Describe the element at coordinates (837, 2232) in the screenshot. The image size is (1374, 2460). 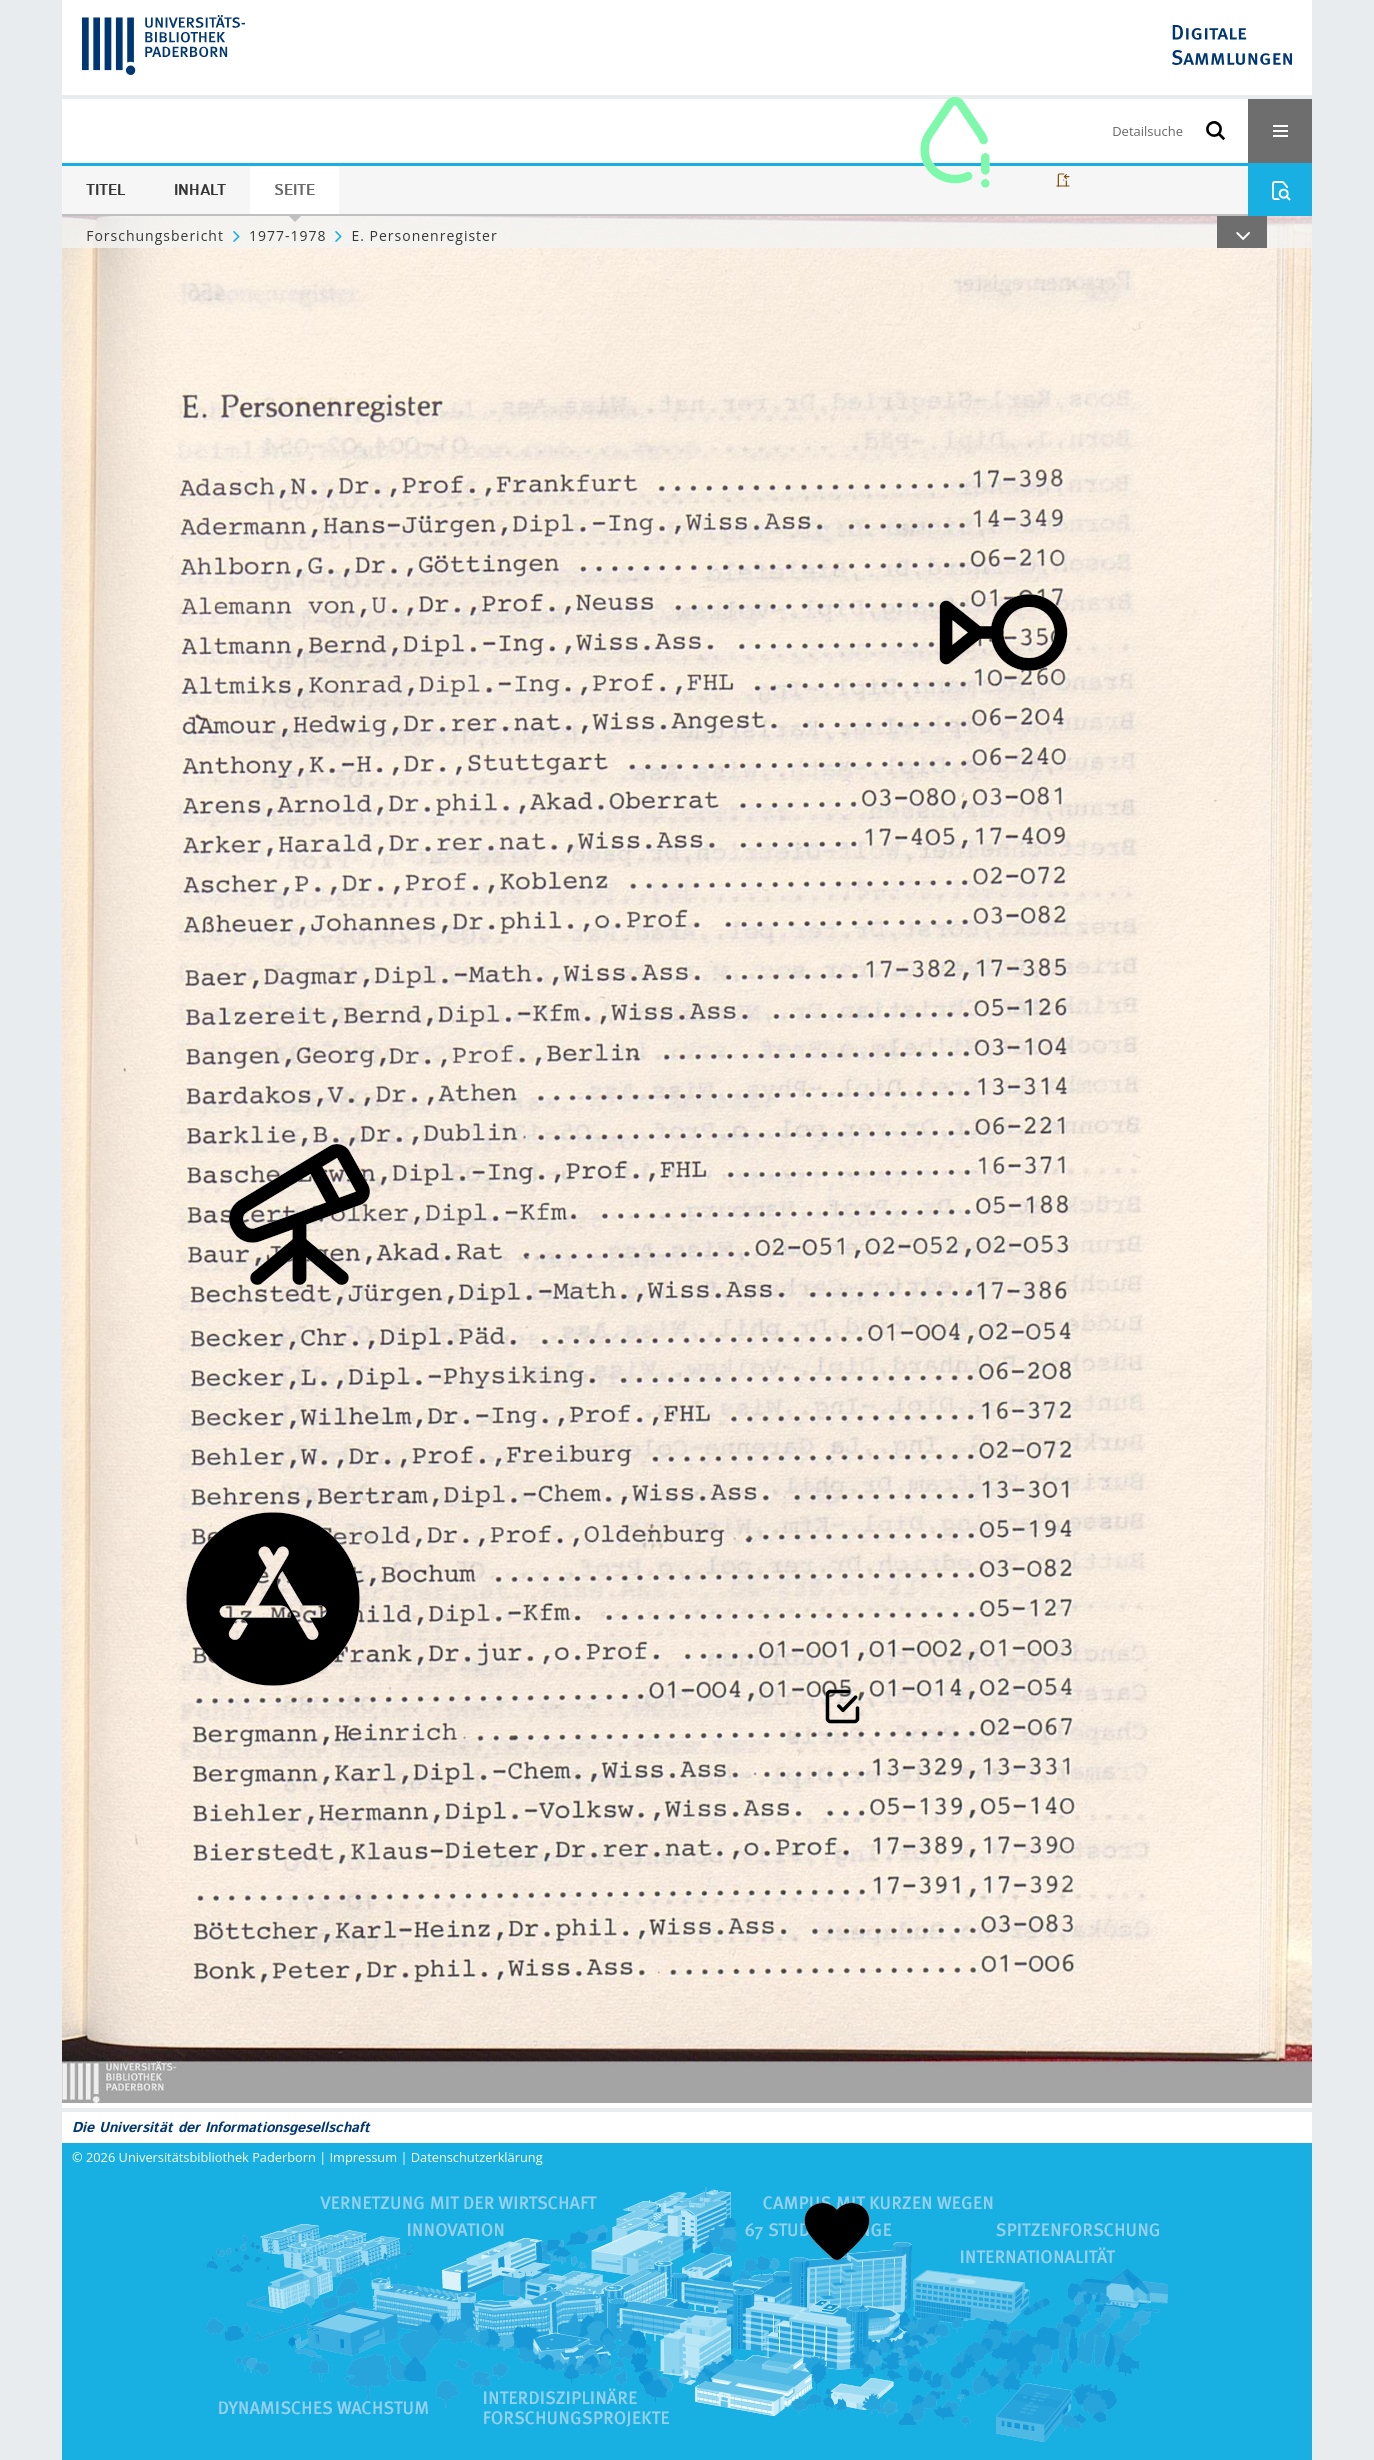
I see `add to favorites` at that location.